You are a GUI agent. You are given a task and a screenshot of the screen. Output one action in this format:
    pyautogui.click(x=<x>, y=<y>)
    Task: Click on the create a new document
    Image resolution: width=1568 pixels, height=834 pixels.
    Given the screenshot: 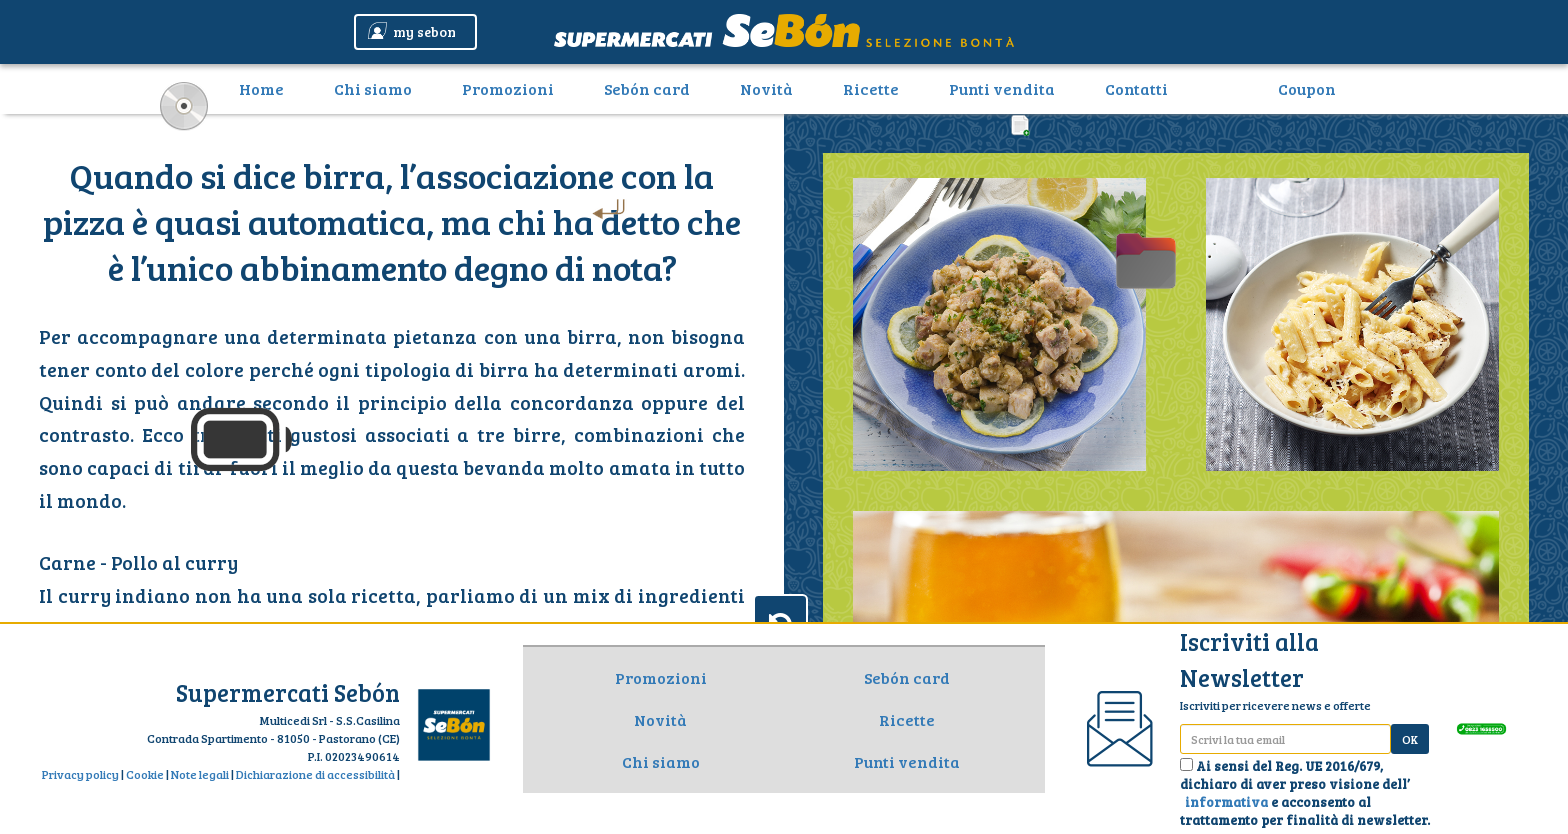 What is the action you would take?
    pyautogui.click(x=1020, y=125)
    